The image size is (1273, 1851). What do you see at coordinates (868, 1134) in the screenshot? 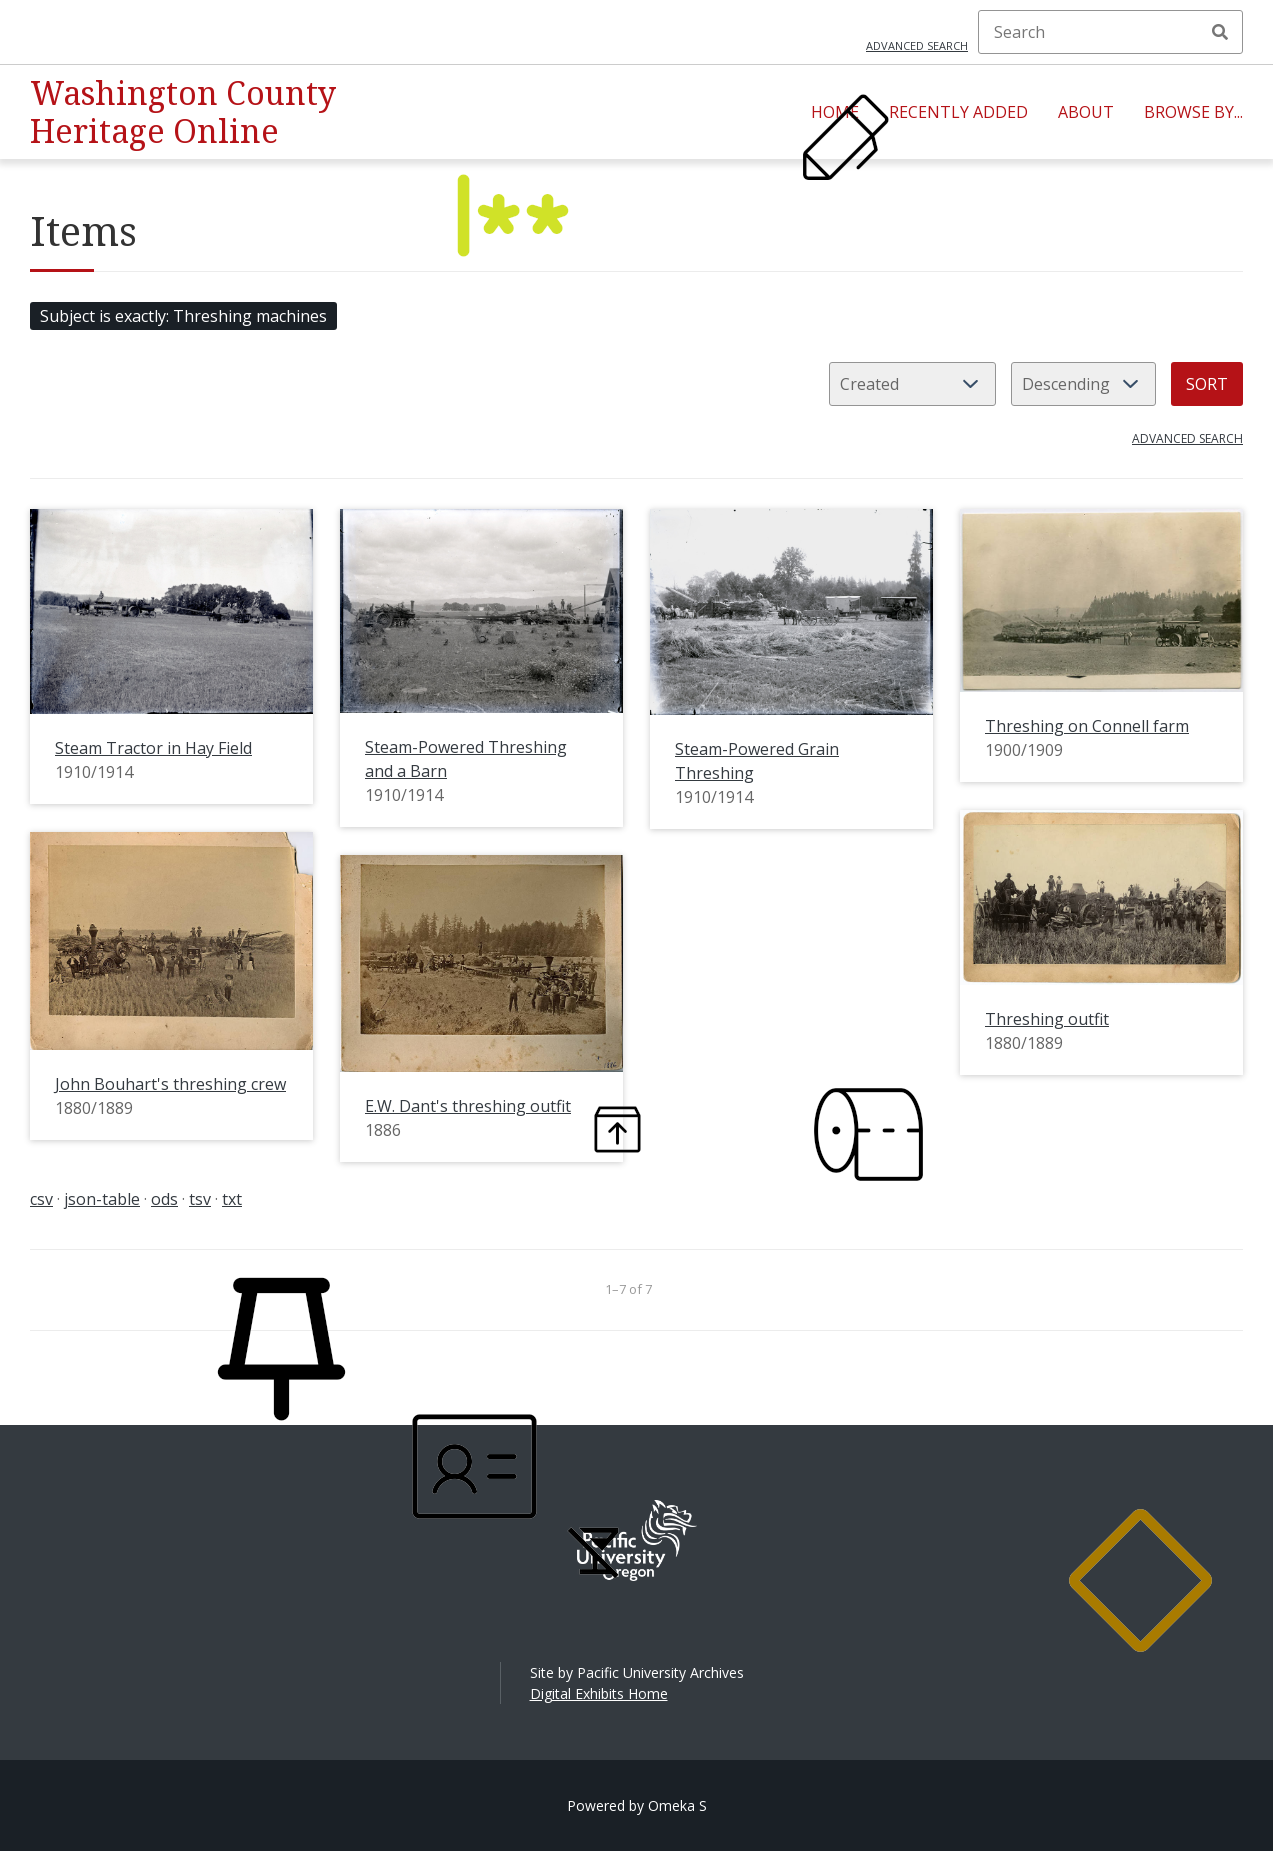
I see `bathroom or restroom location indicator` at bounding box center [868, 1134].